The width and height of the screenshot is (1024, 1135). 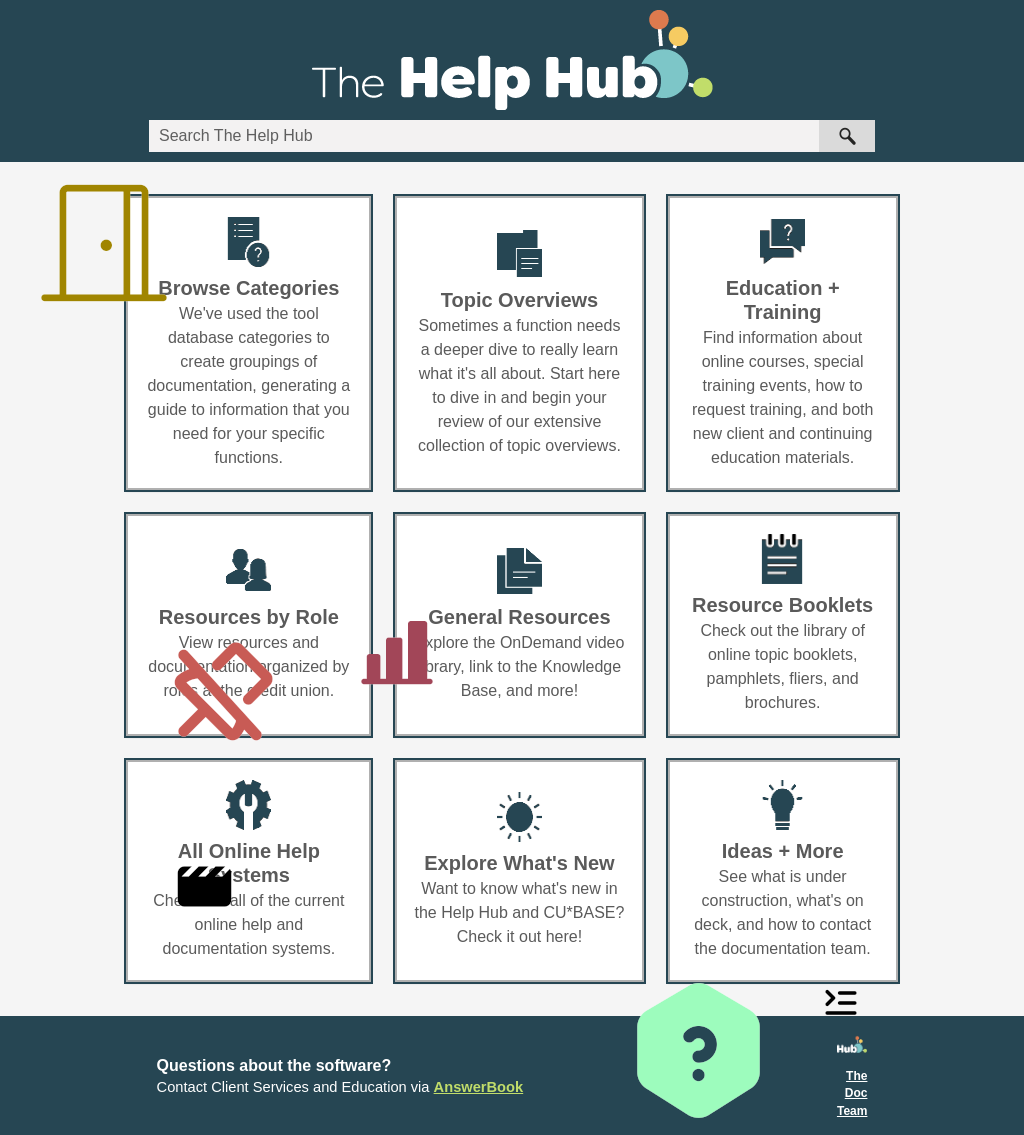 I want to click on log out or exit the application, so click(x=104, y=243).